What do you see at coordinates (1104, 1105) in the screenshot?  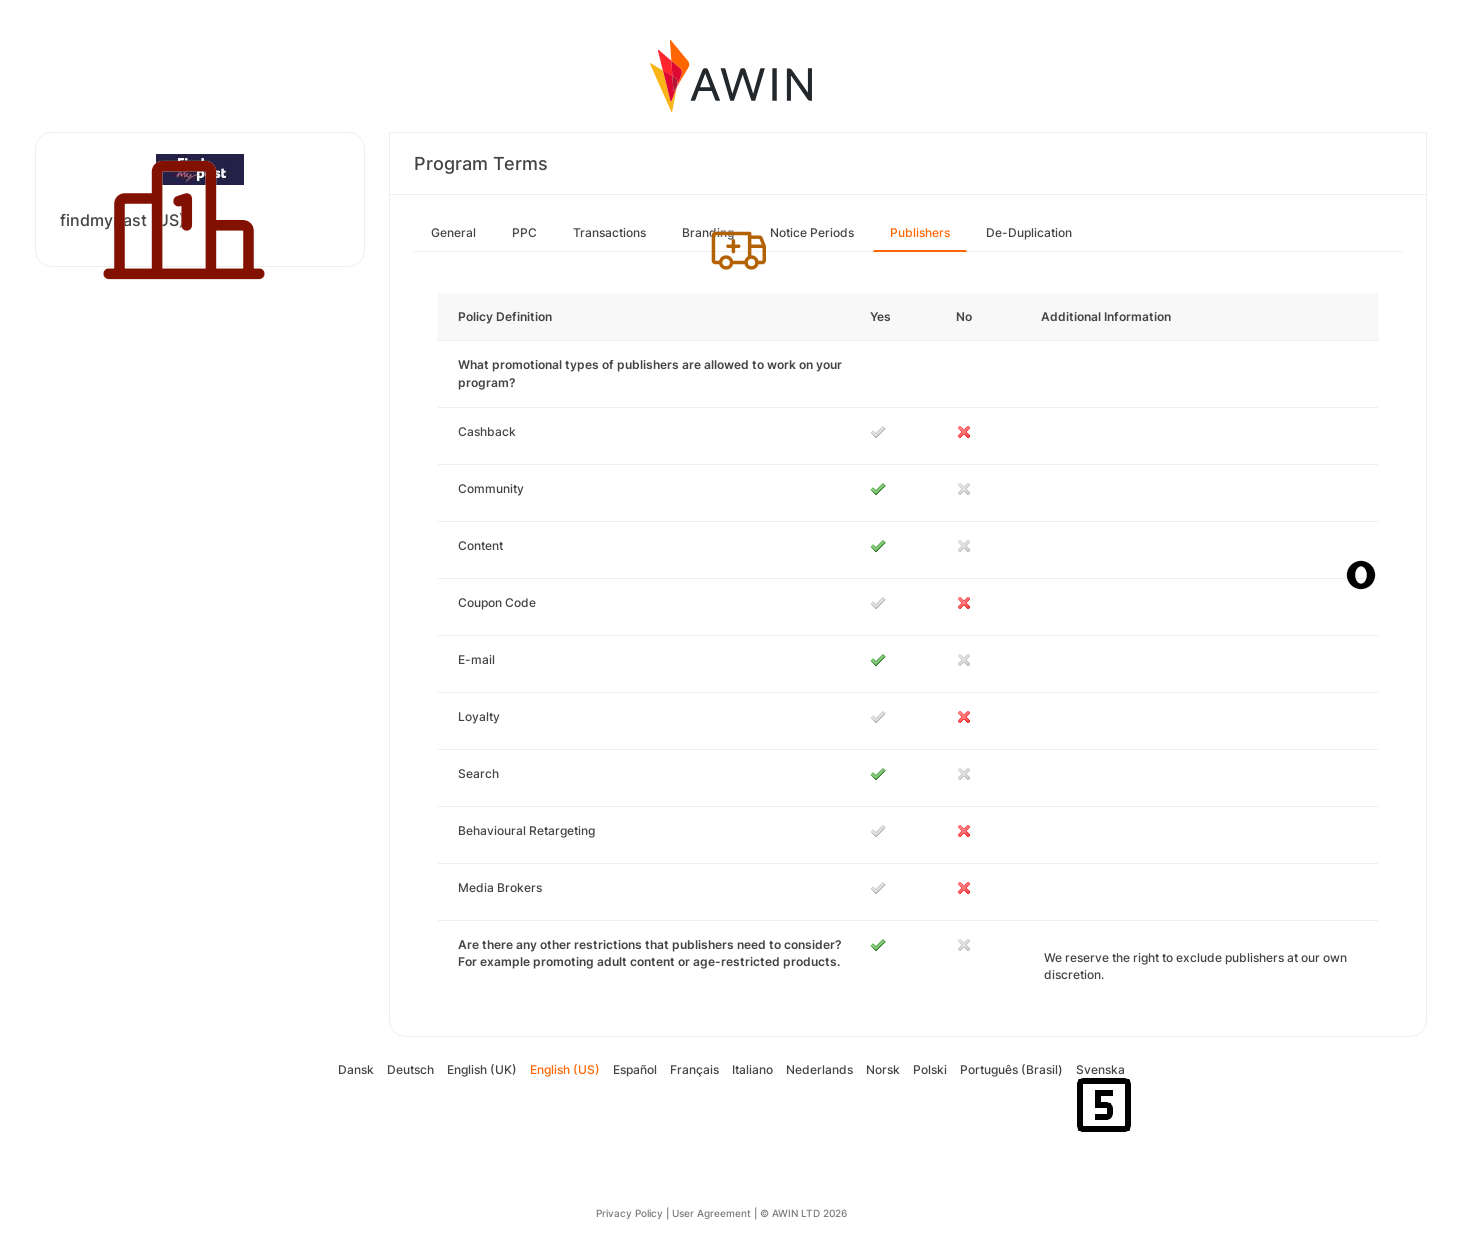 I see `indicates step 5 in a multi-step process` at bounding box center [1104, 1105].